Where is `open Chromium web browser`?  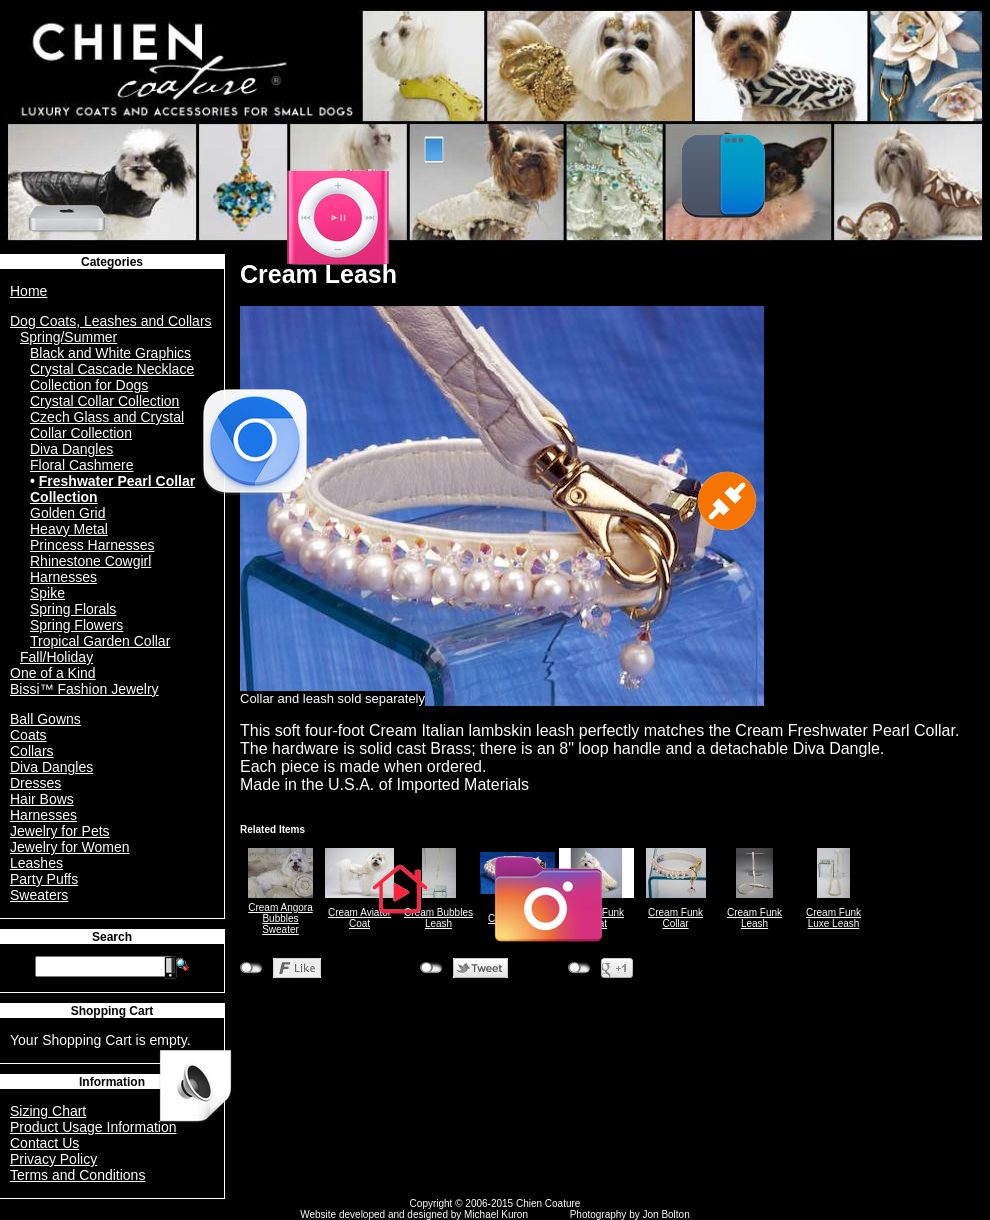
open Chromium web browser is located at coordinates (255, 441).